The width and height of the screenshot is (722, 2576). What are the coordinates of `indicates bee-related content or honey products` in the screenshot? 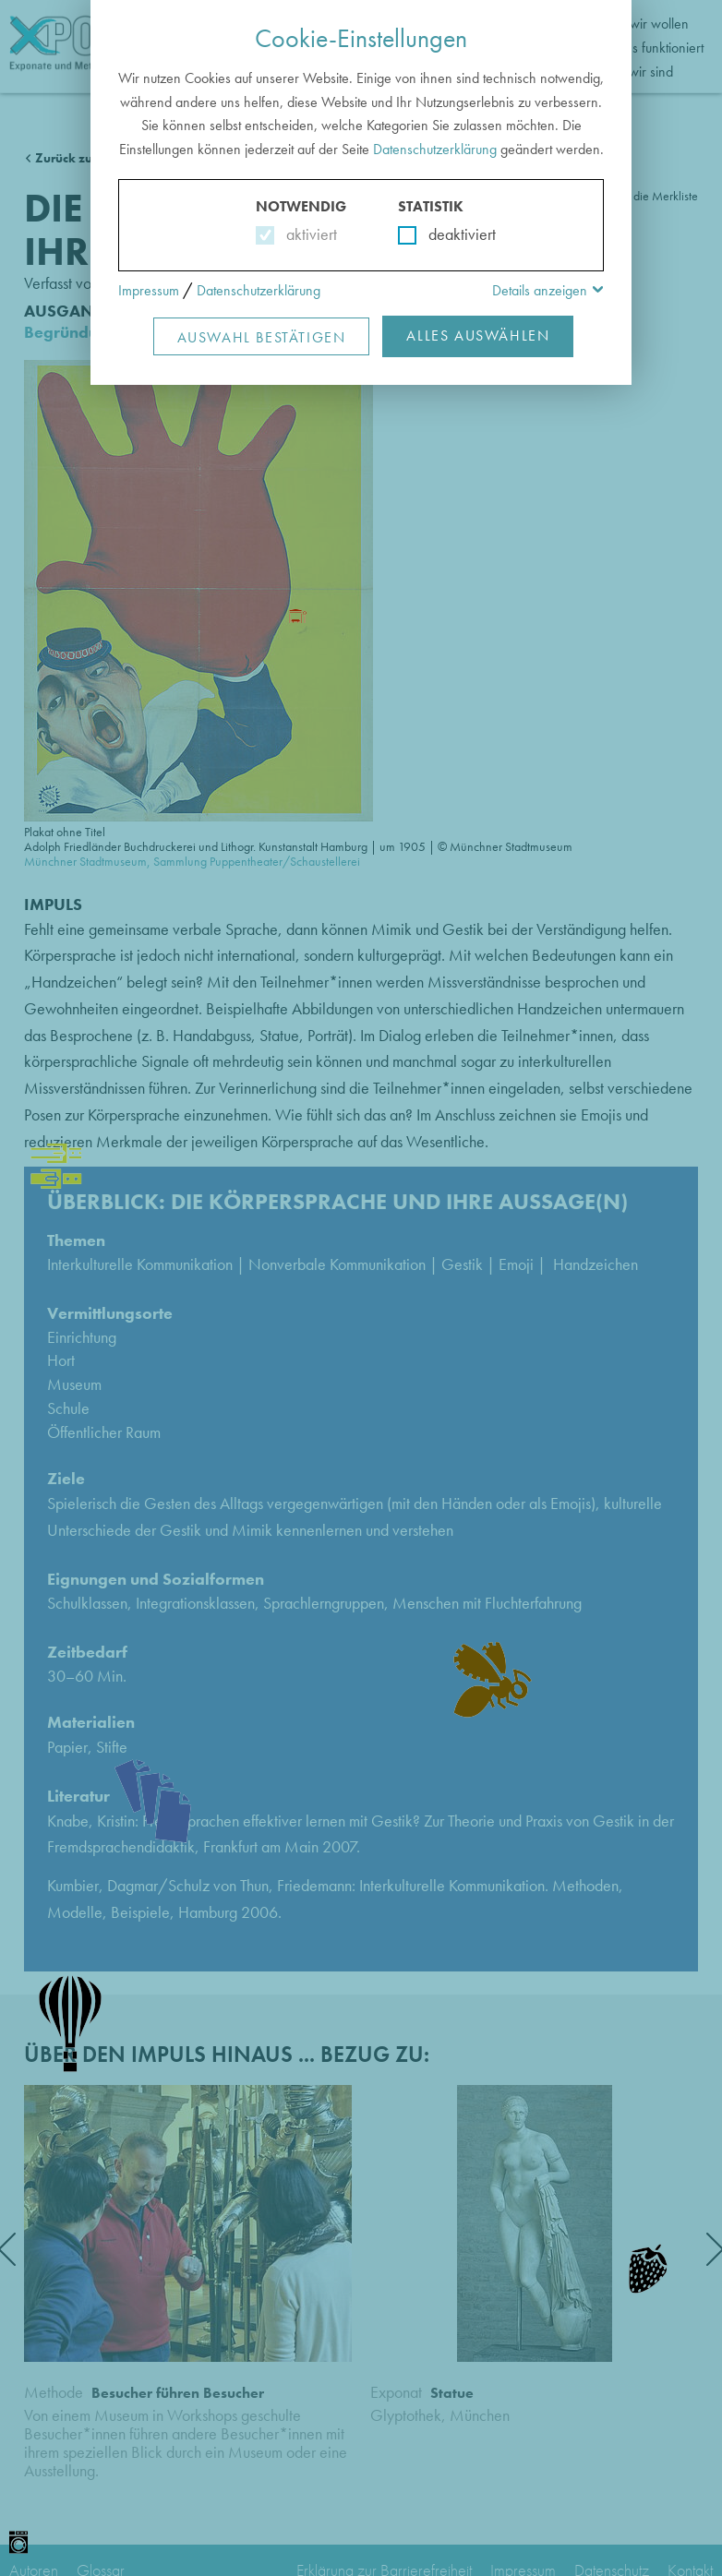 It's located at (492, 1681).